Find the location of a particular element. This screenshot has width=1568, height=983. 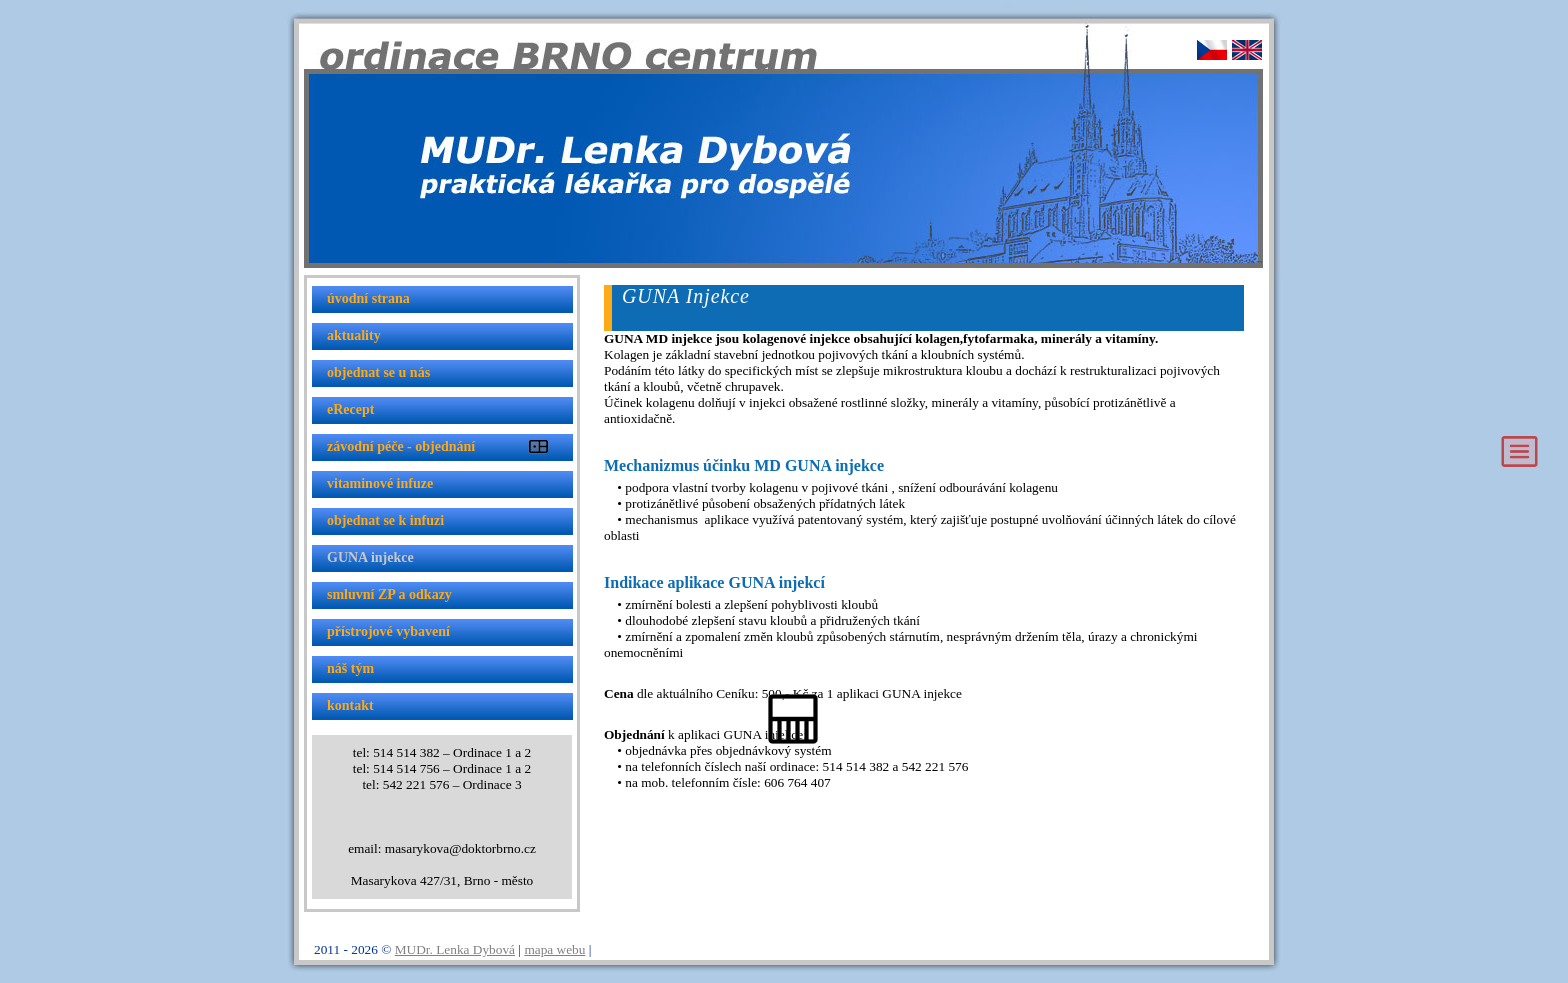

toggle bottom panel visibility is located at coordinates (793, 719).